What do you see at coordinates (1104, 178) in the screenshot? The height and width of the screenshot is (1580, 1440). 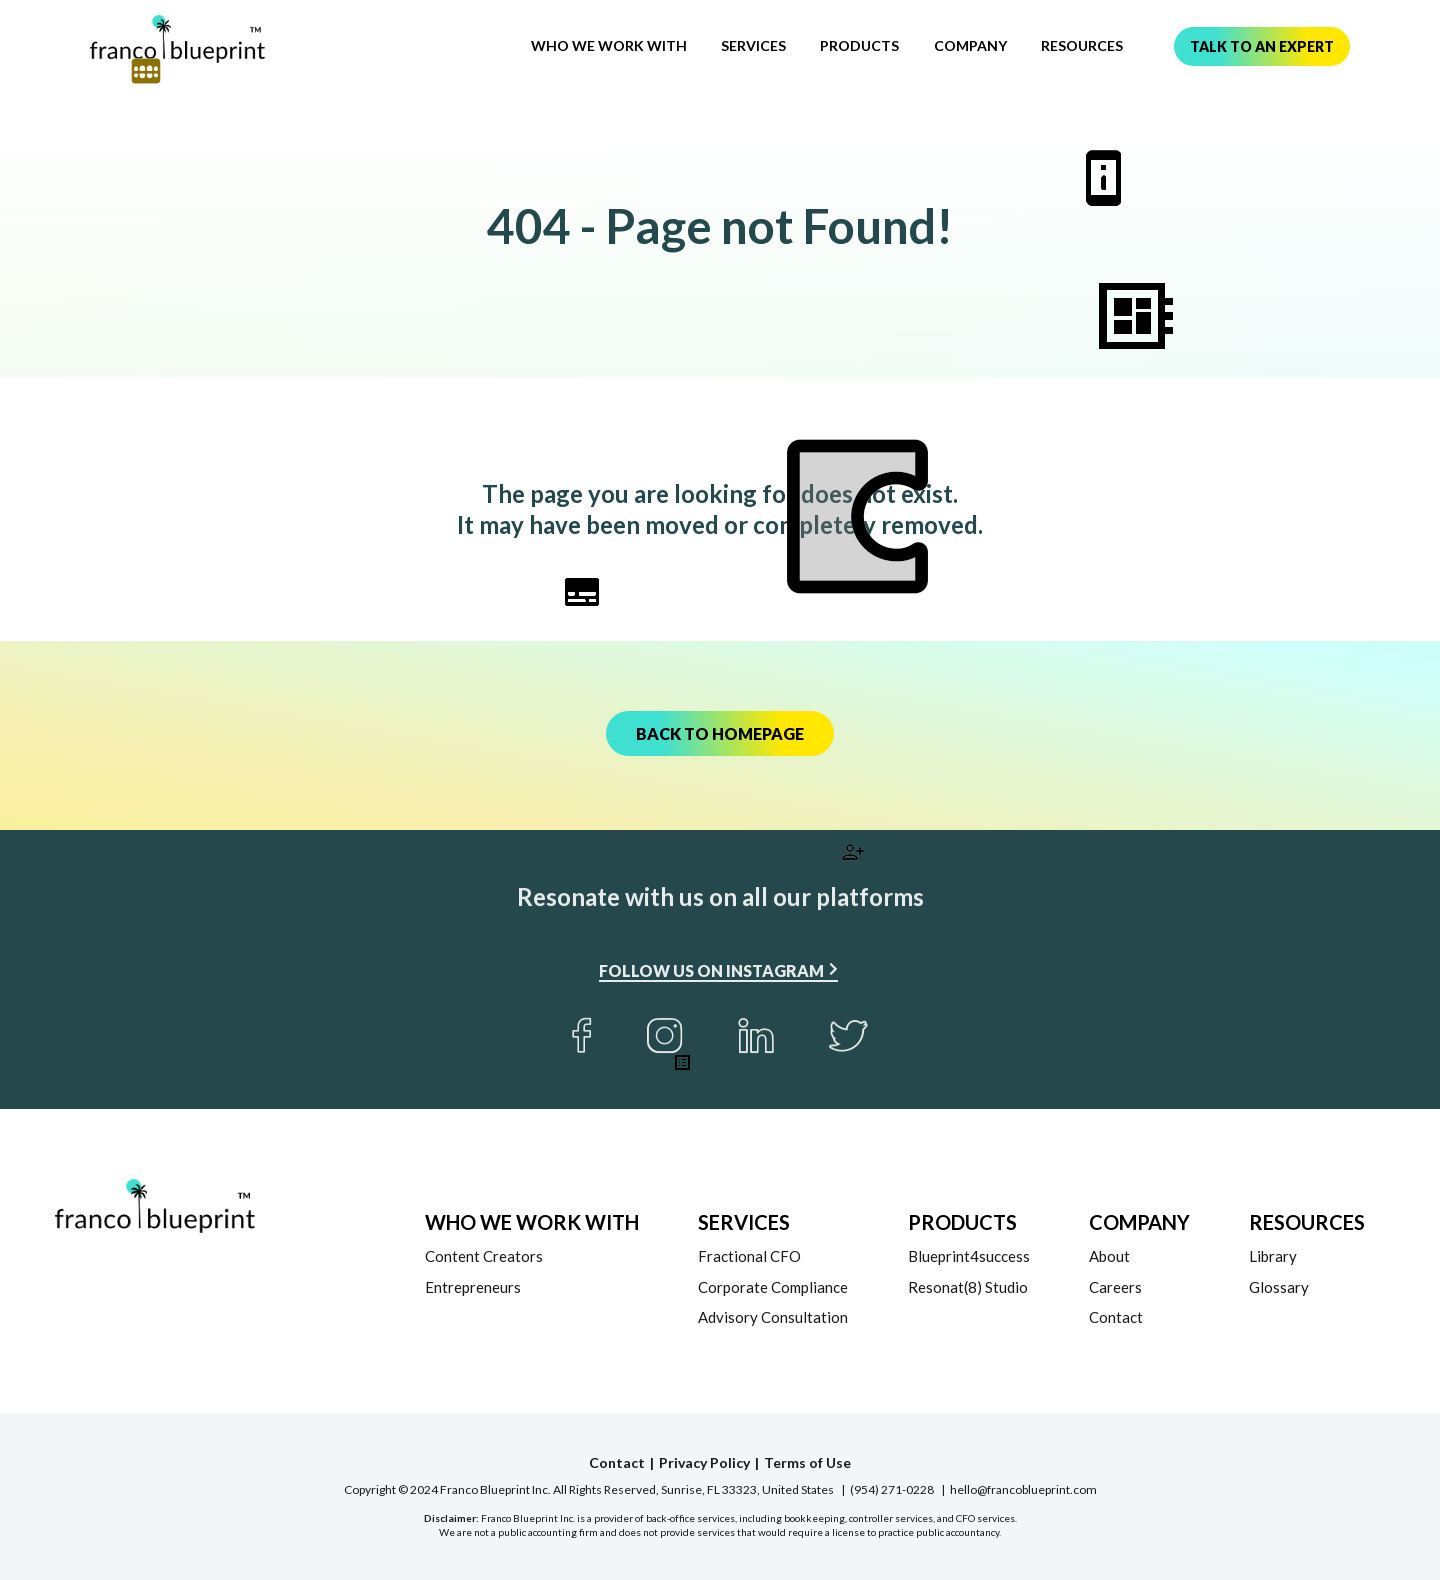 I see `view device information` at bounding box center [1104, 178].